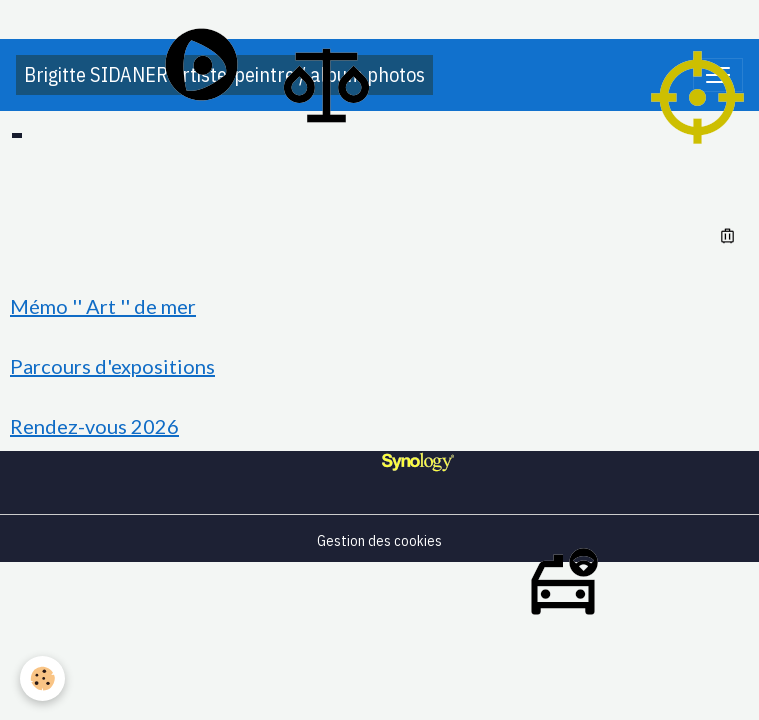 Image resolution: width=759 pixels, height=720 pixels. I want to click on center or align an element to a focal point, so click(697, 97).